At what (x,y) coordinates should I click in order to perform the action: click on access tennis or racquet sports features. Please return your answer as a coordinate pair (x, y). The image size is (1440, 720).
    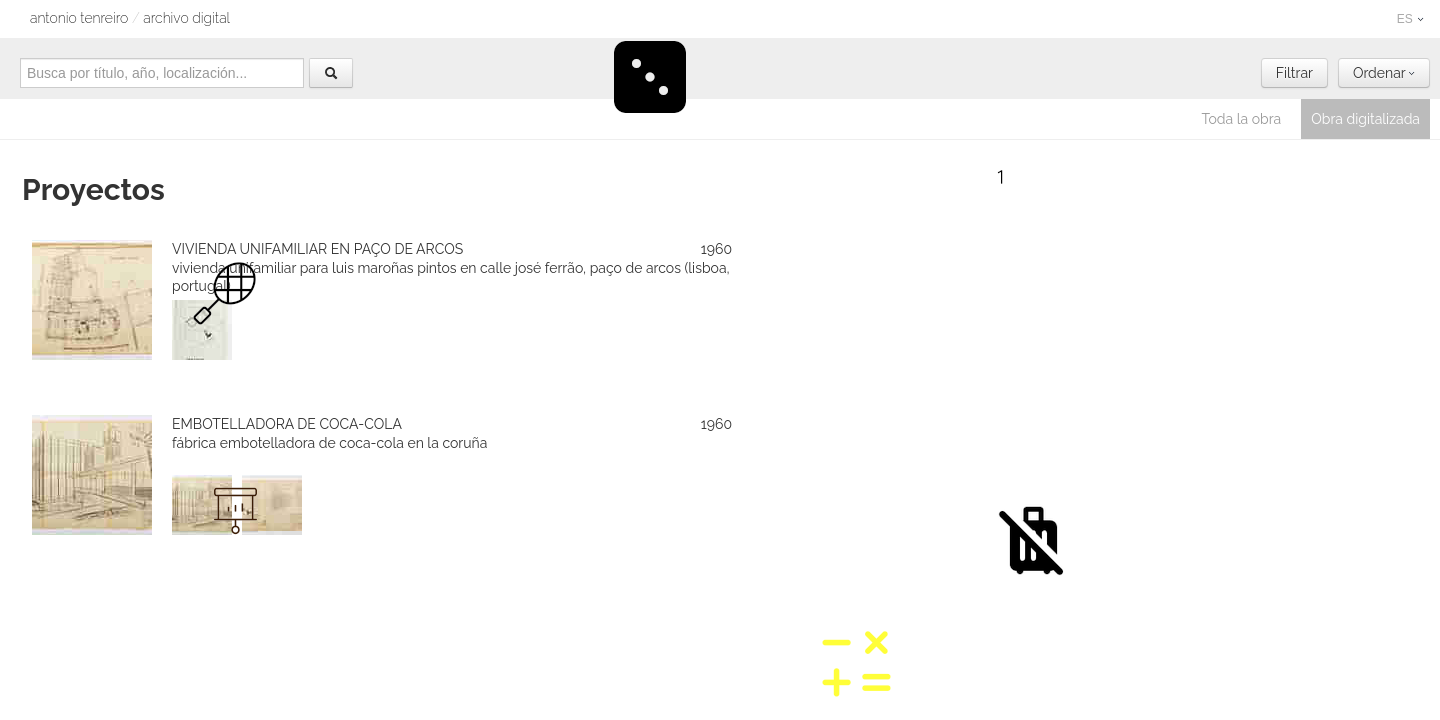
    Looking at the image, I should click on (223, 294).